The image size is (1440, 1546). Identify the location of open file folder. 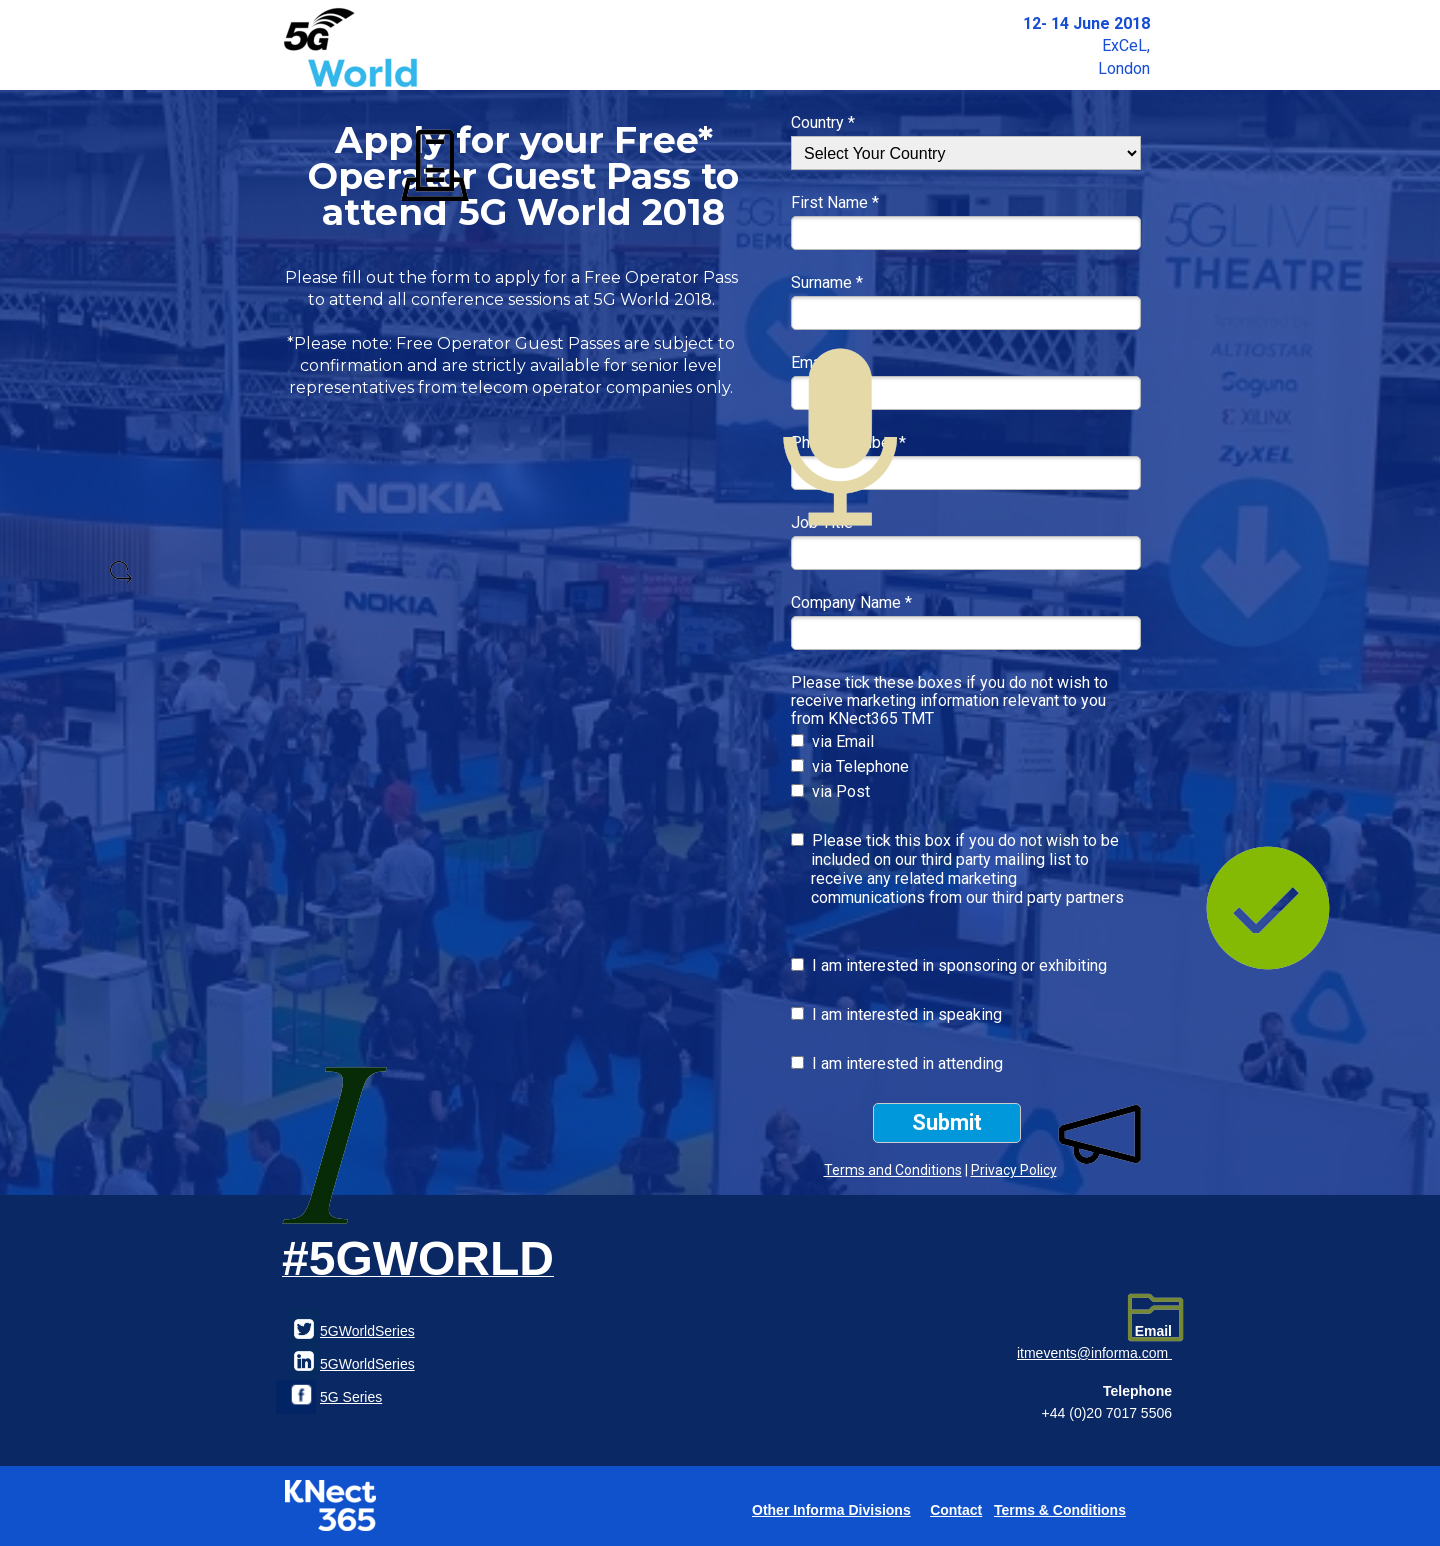
(1155, 1317).